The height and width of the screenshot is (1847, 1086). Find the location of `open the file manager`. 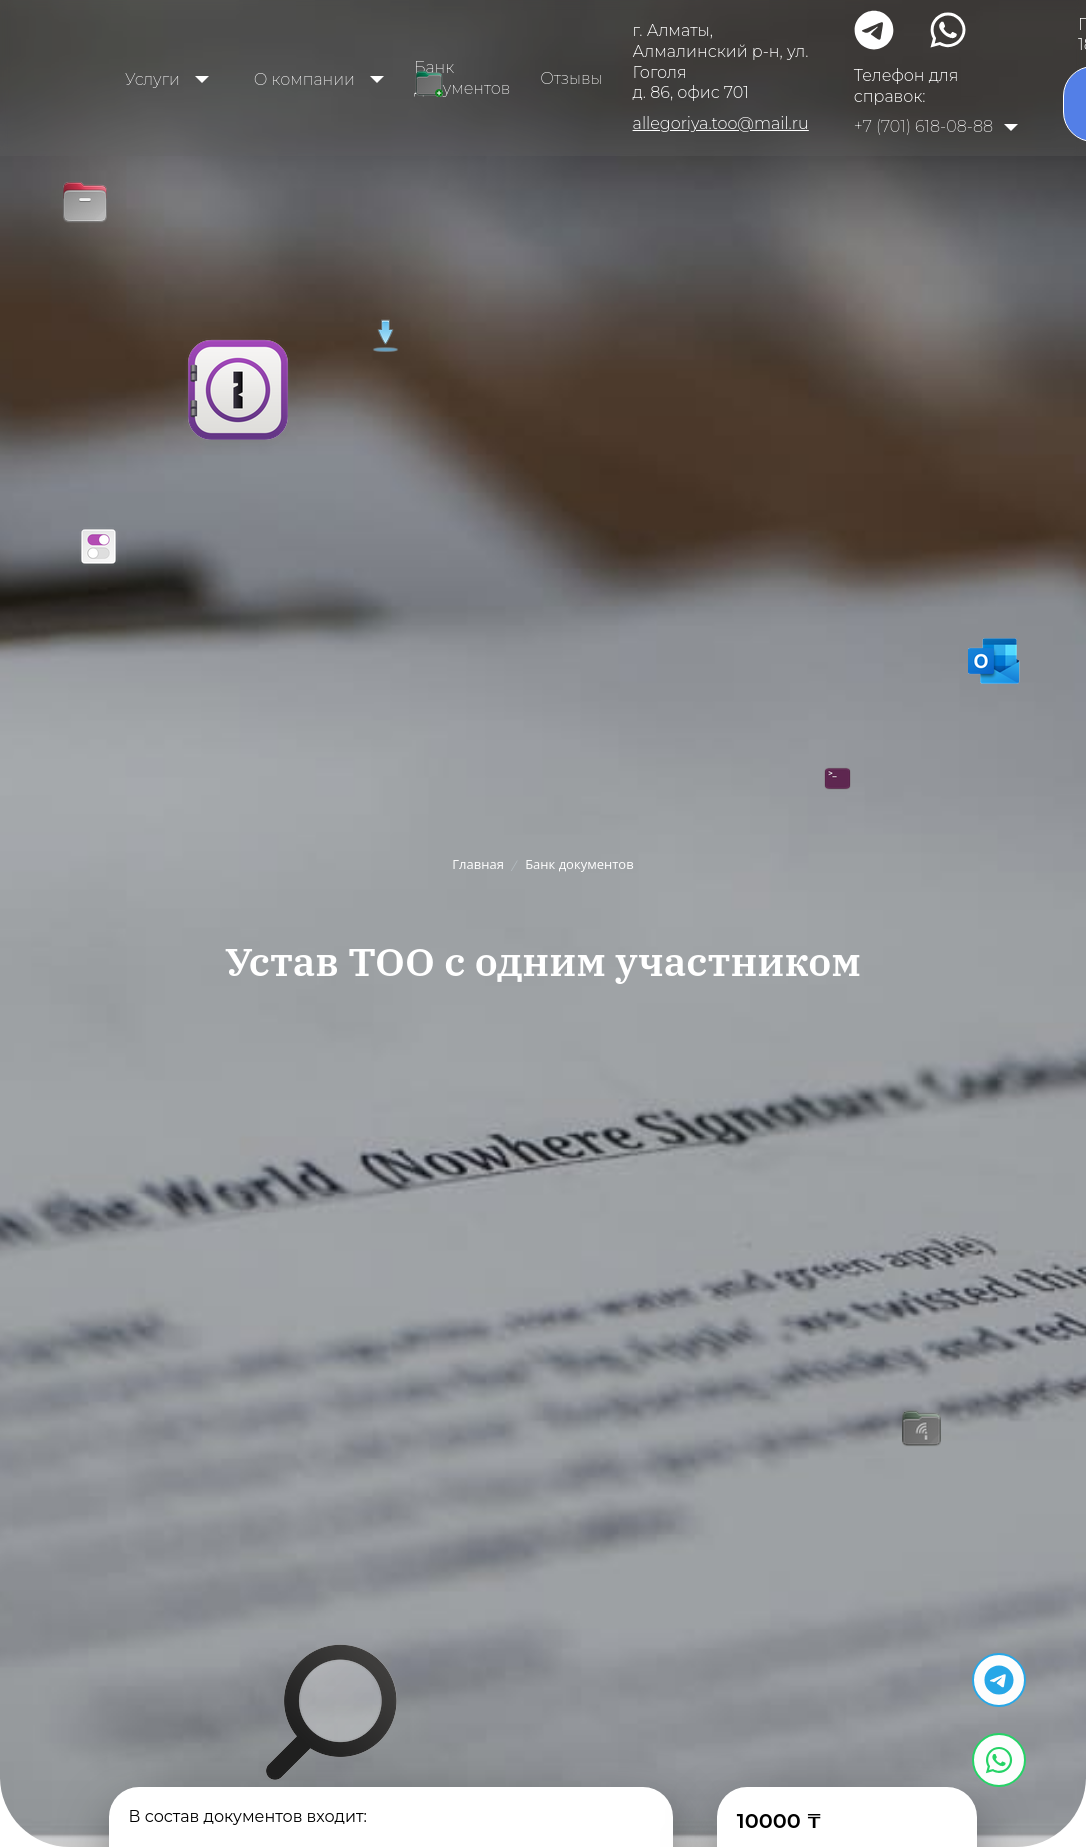

open the file manager is located at coordinates (85, 202).